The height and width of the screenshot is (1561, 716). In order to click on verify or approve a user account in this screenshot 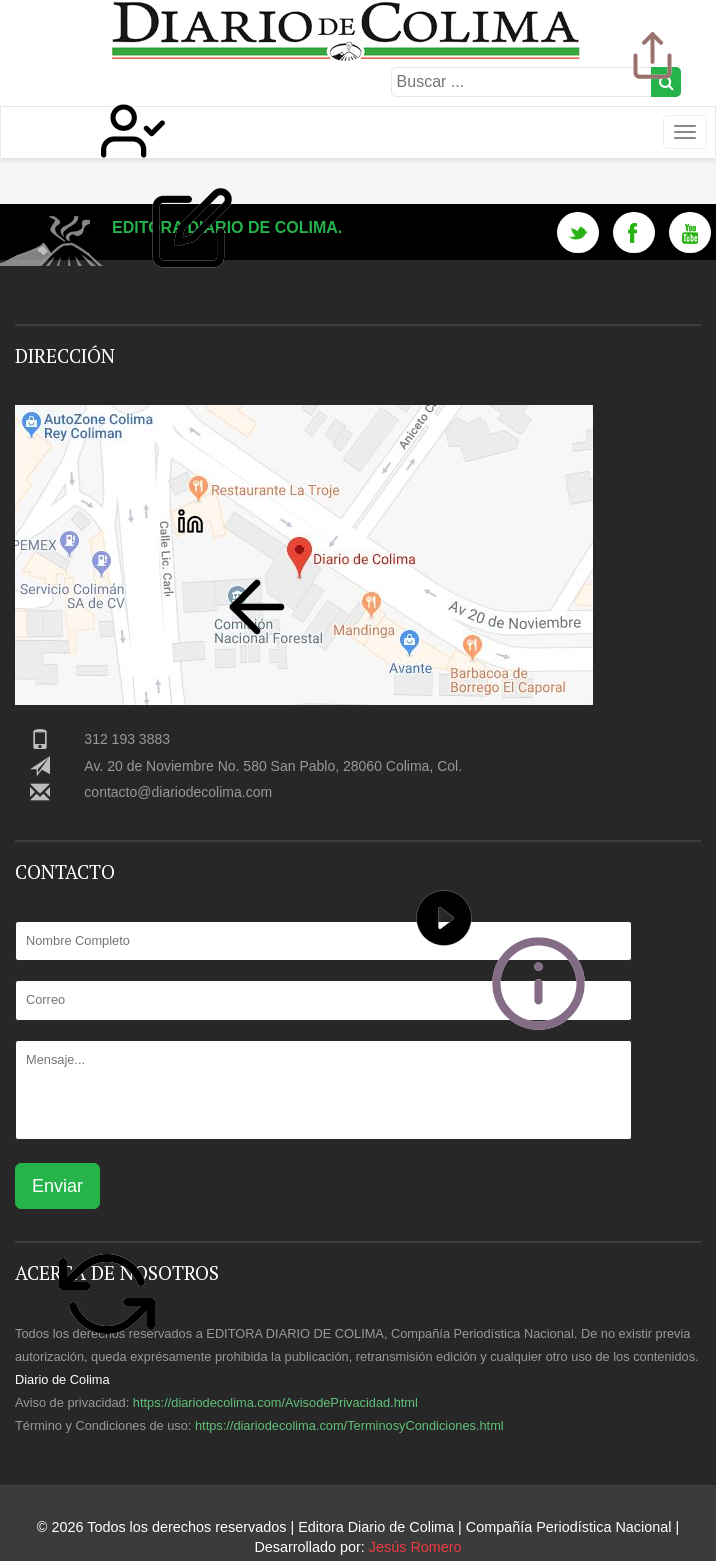, I will do `click(133, 131)`.